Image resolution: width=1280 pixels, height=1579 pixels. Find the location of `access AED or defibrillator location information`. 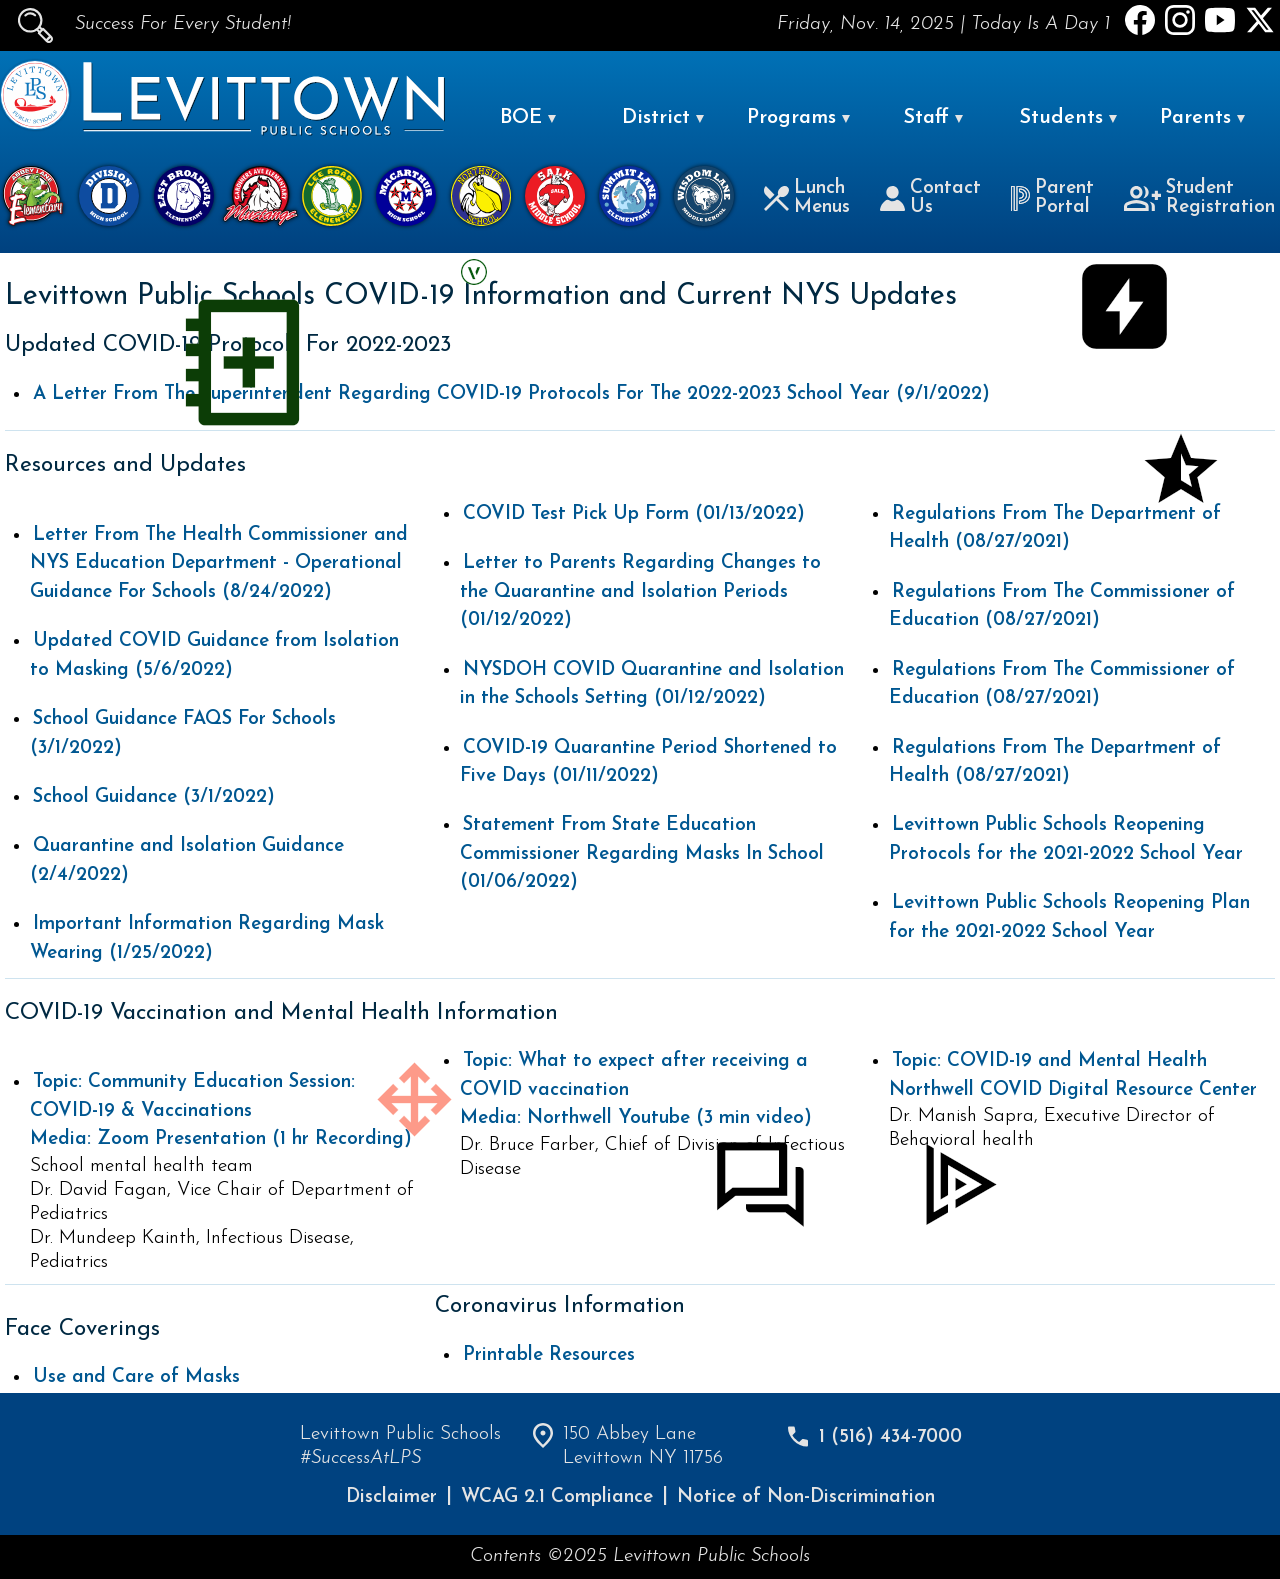

access AED or defibrillator location information is located at coordinates (1124, 306).